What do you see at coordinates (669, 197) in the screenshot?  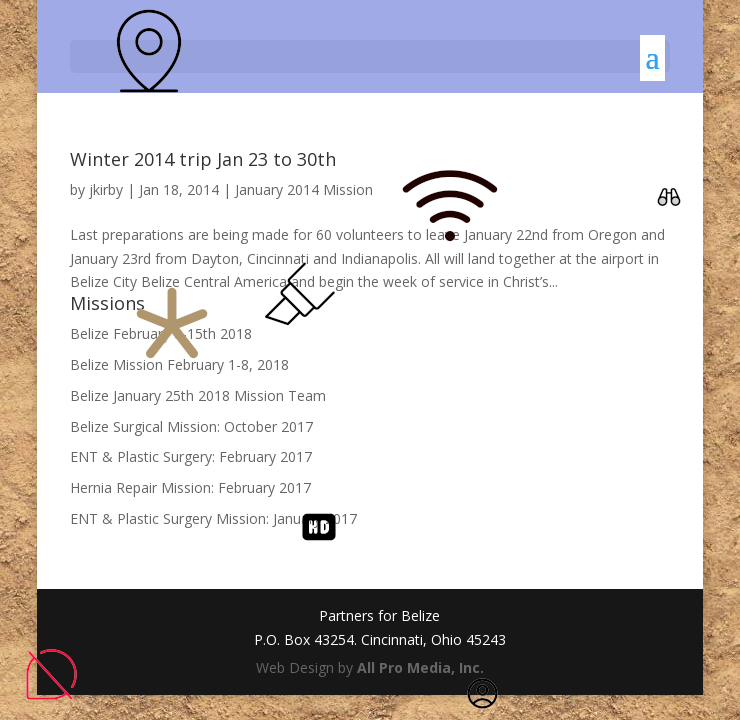 I see `search or explore content` at bounding box center [669, 197].